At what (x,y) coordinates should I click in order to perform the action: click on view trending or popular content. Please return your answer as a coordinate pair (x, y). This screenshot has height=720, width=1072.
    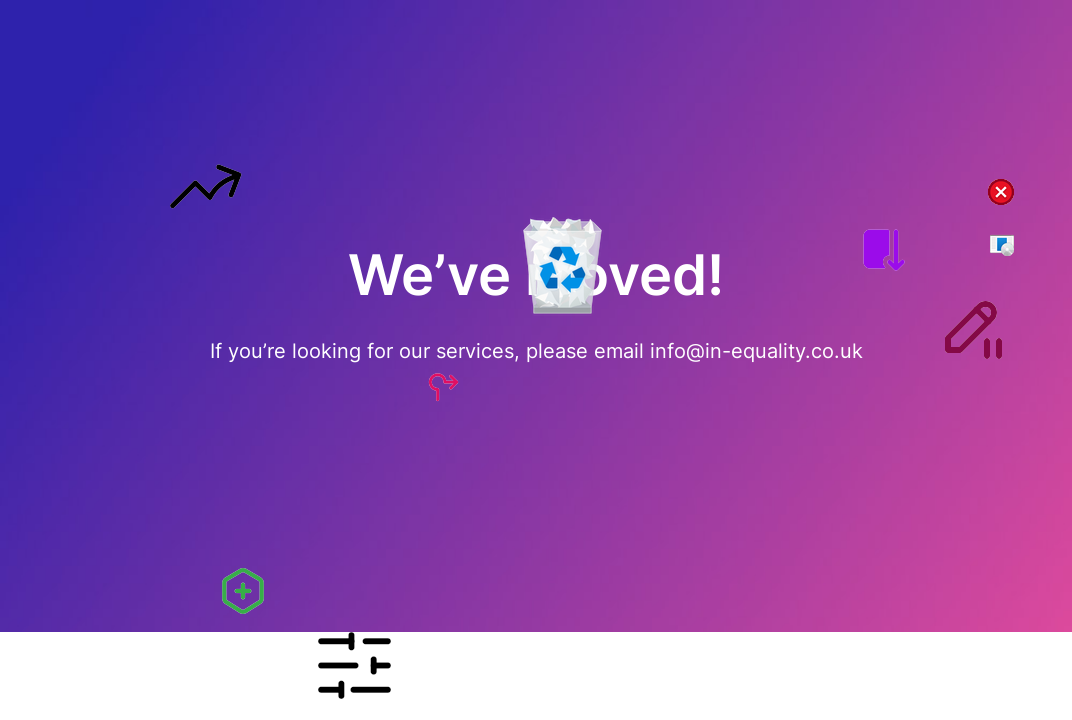
    Looking at the image, I should click on (205, 185).